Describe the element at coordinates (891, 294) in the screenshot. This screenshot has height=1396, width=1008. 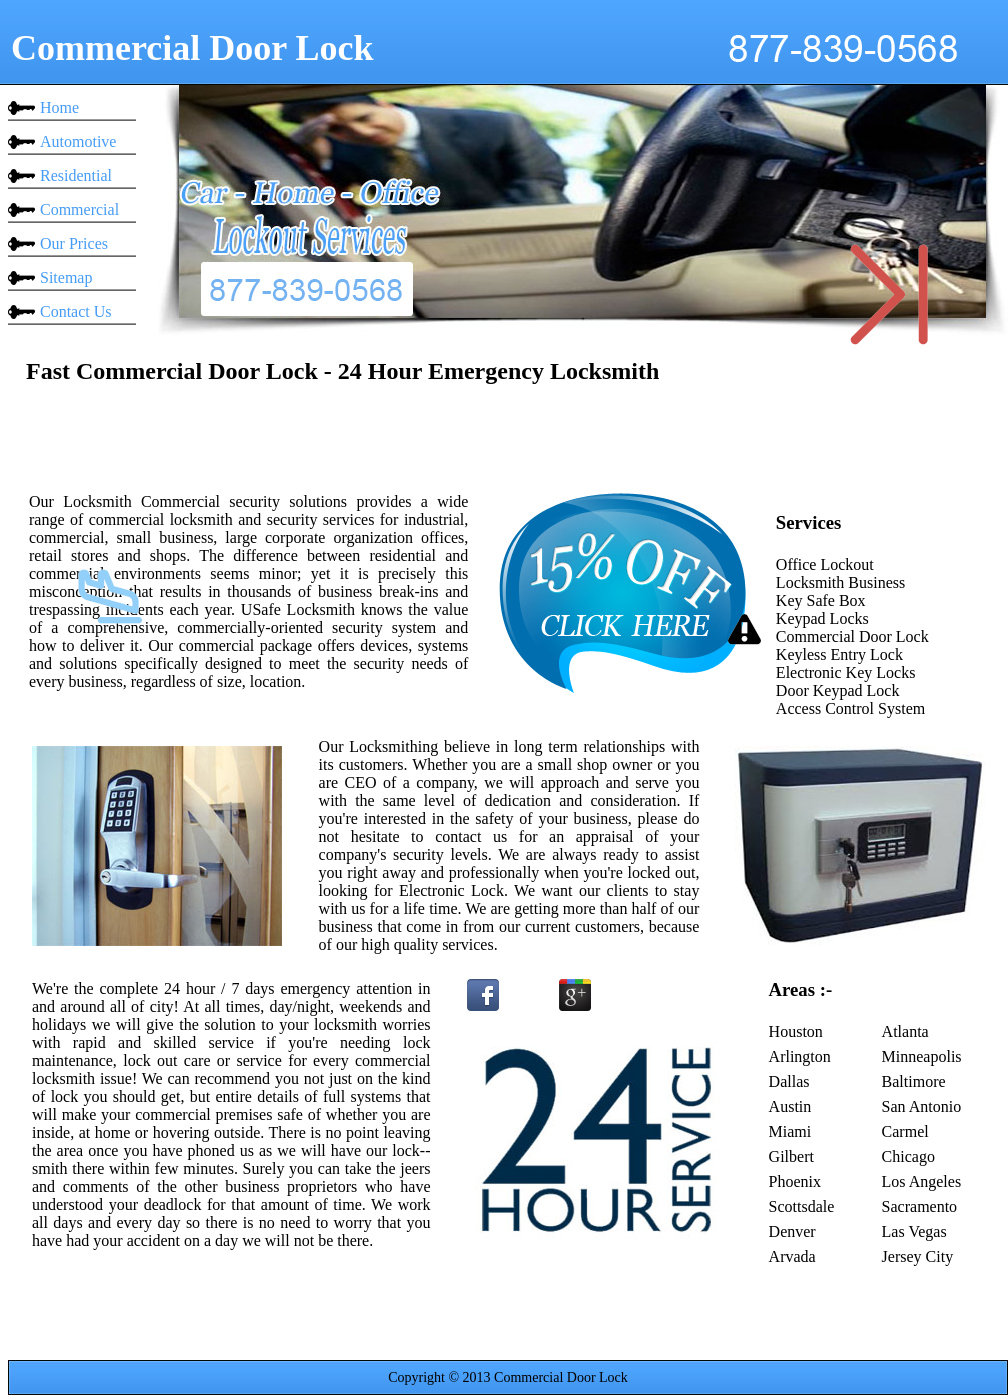
I see `skip to end or next item` at that location.